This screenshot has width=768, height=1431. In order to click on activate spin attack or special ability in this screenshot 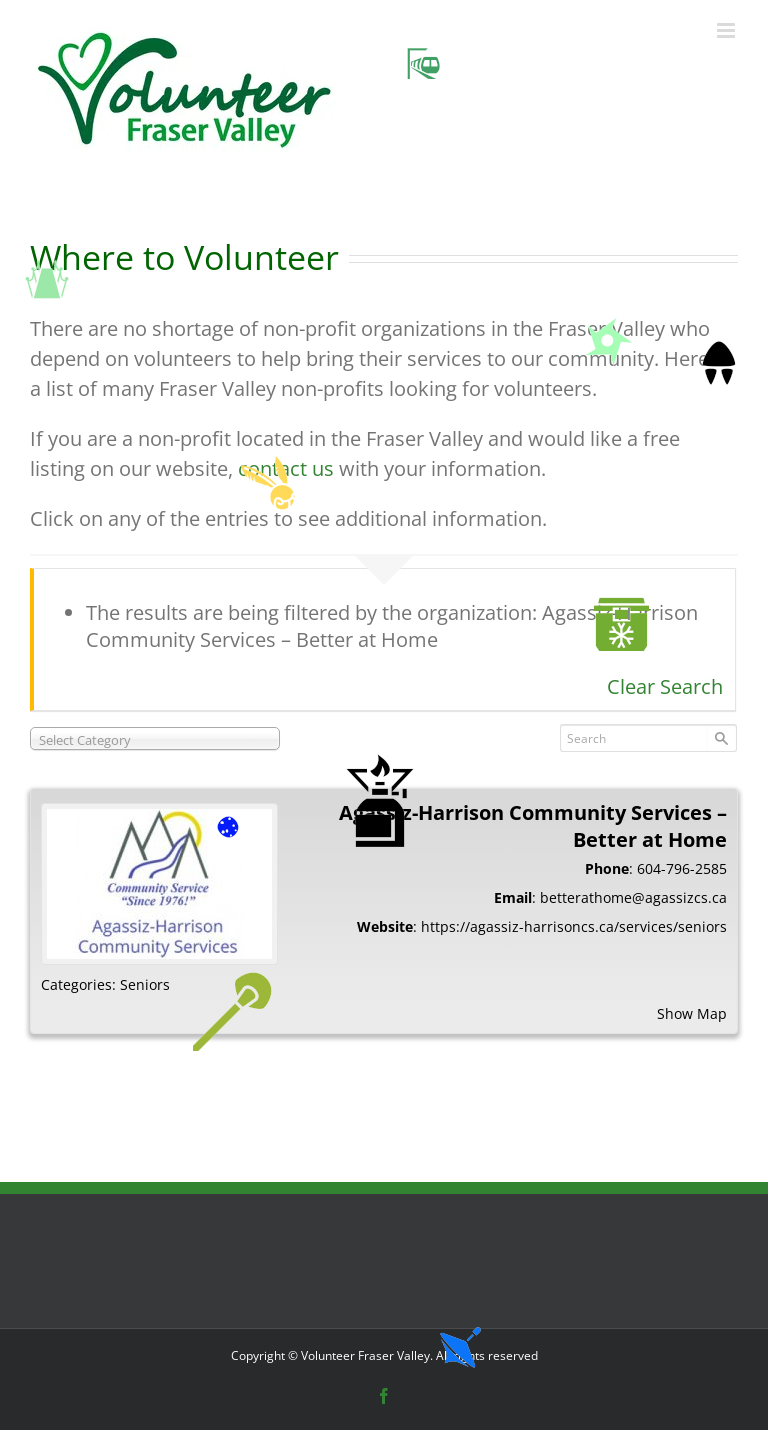, I will do `click(609, 342)`.